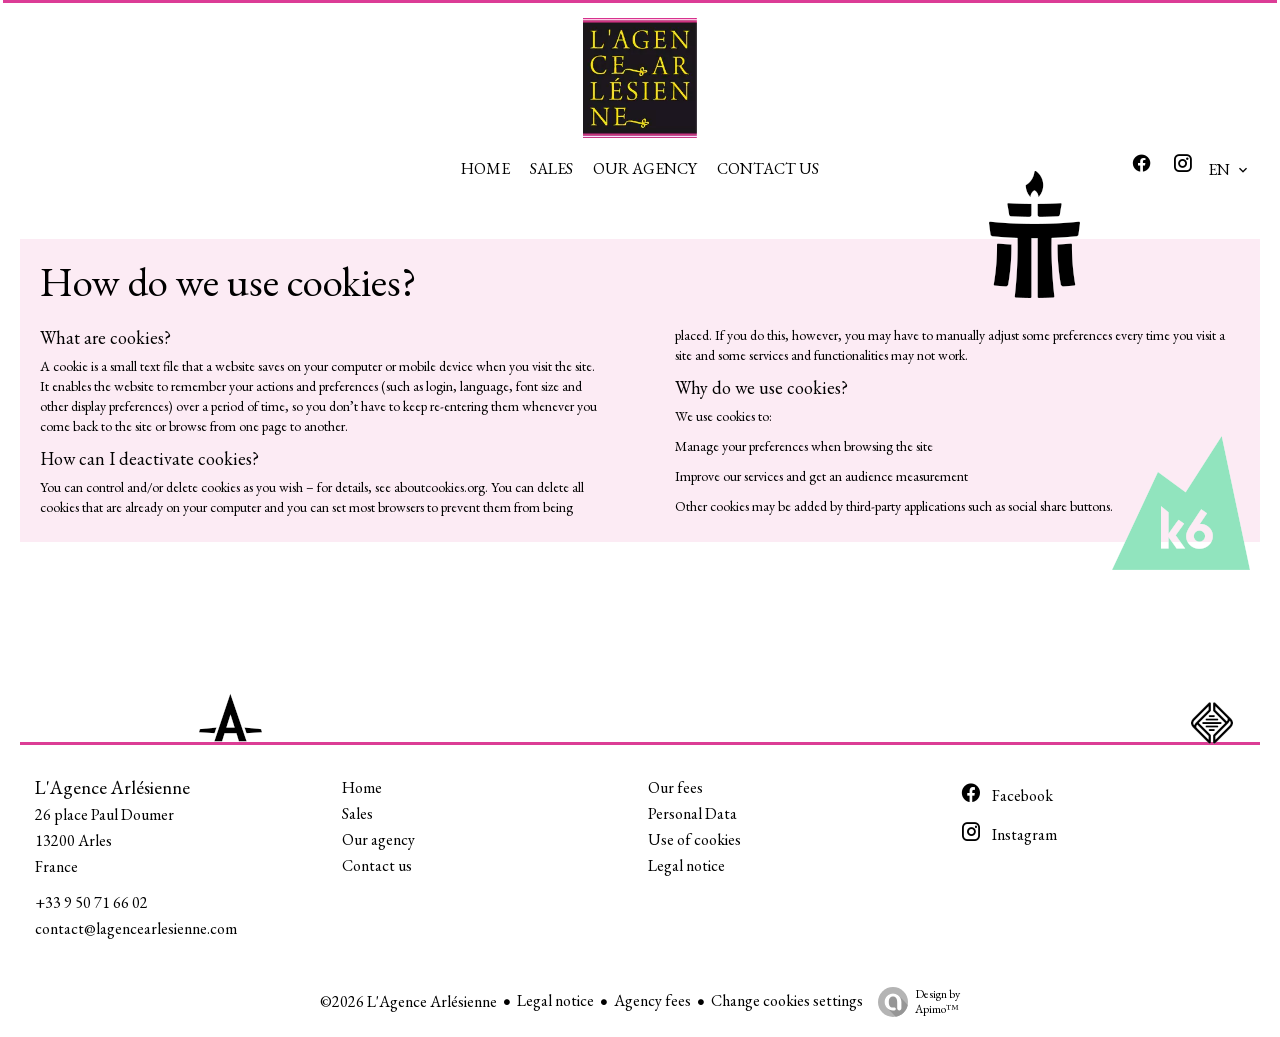 This screenshot has width=1280, height=1037. I want to click on k6 load testing tool logo, so click(1181, 503).